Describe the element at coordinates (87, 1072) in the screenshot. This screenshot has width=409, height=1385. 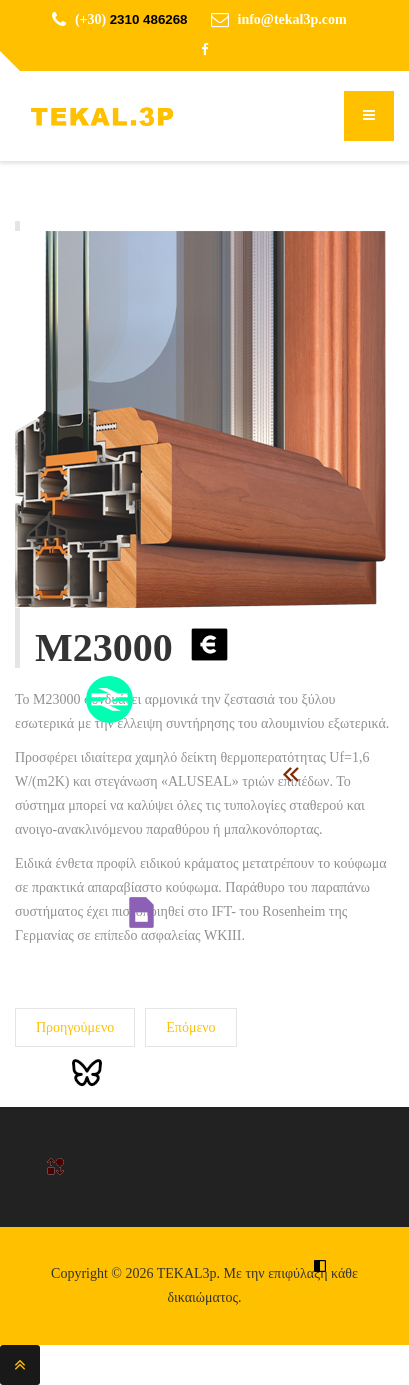
I see `open the Bluesky app` at that location.